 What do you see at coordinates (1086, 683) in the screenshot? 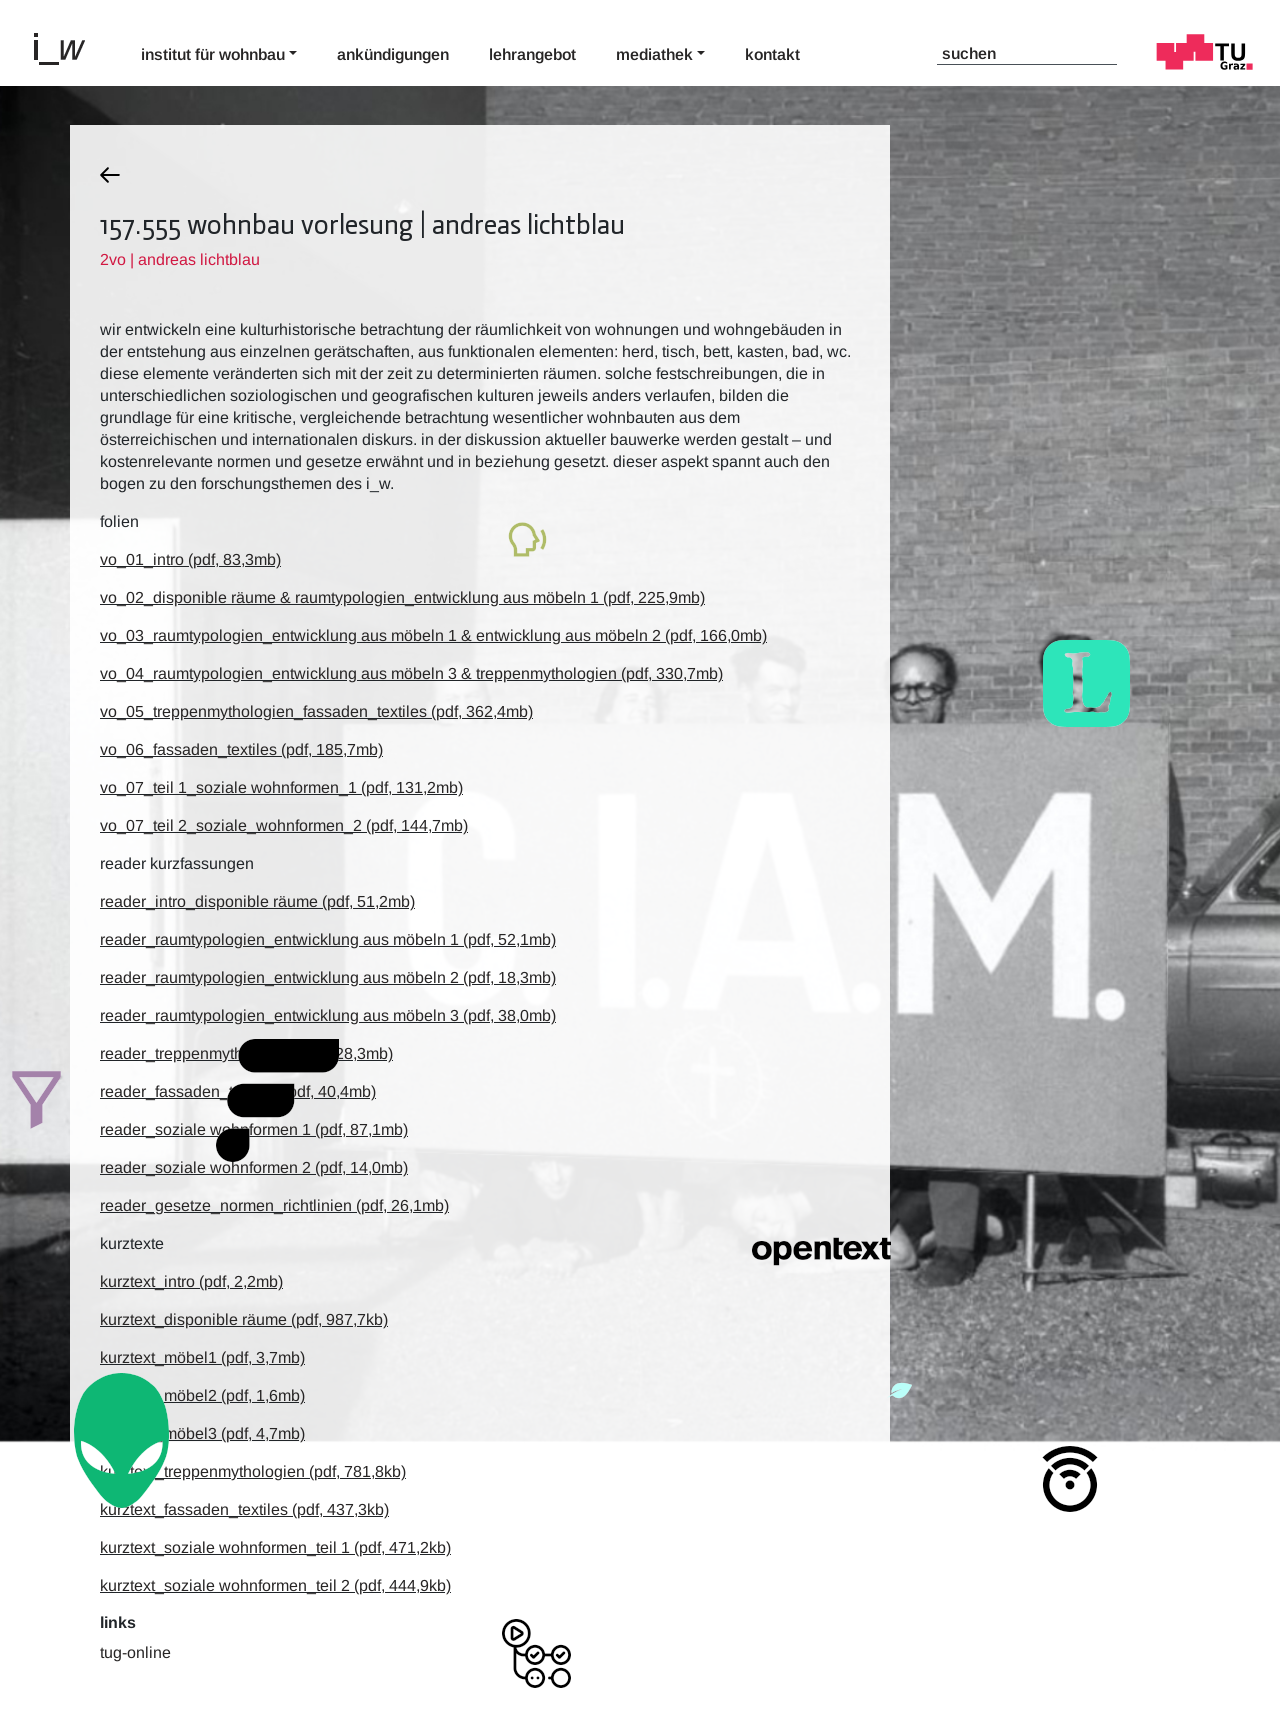
I see `open LibraryThing app` at bounding box center [1086, 683].